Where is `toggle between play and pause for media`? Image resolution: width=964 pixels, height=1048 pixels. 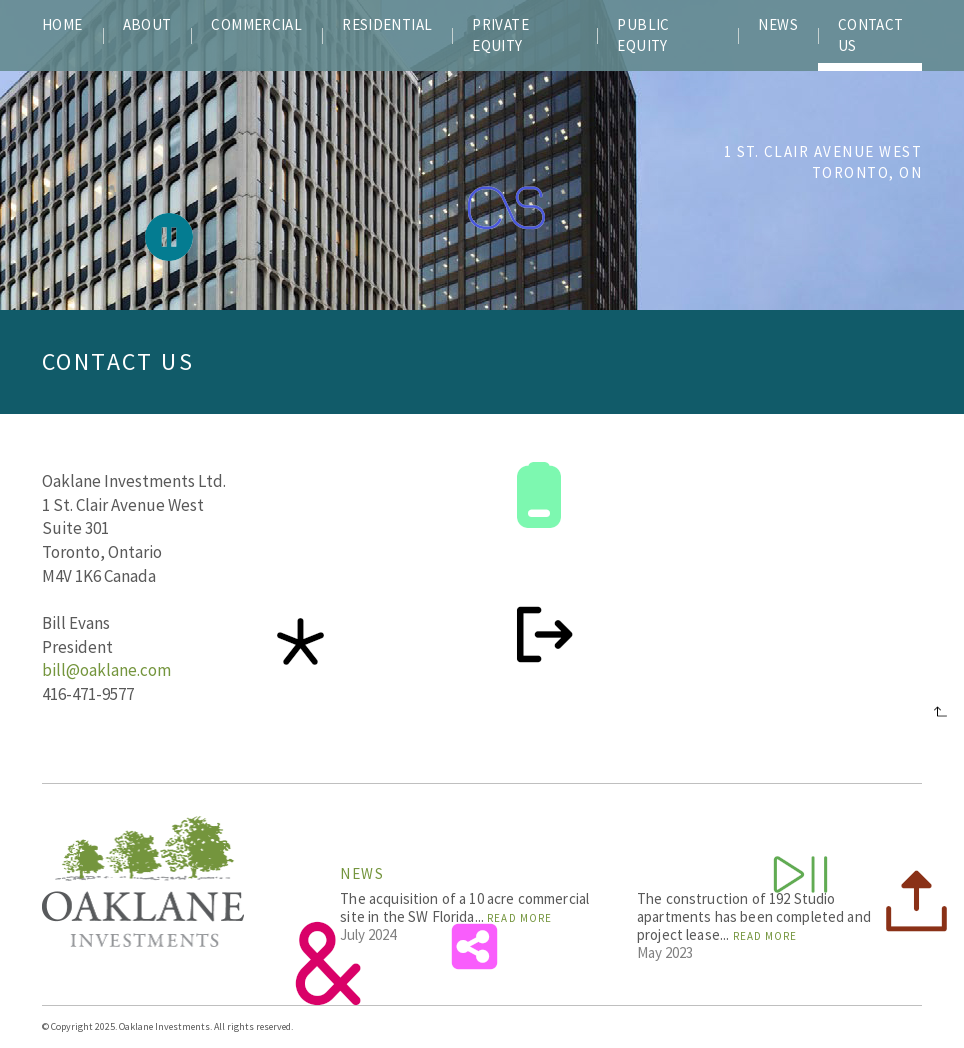 toggle between play and pause for media is located at coordinates (800, 874).